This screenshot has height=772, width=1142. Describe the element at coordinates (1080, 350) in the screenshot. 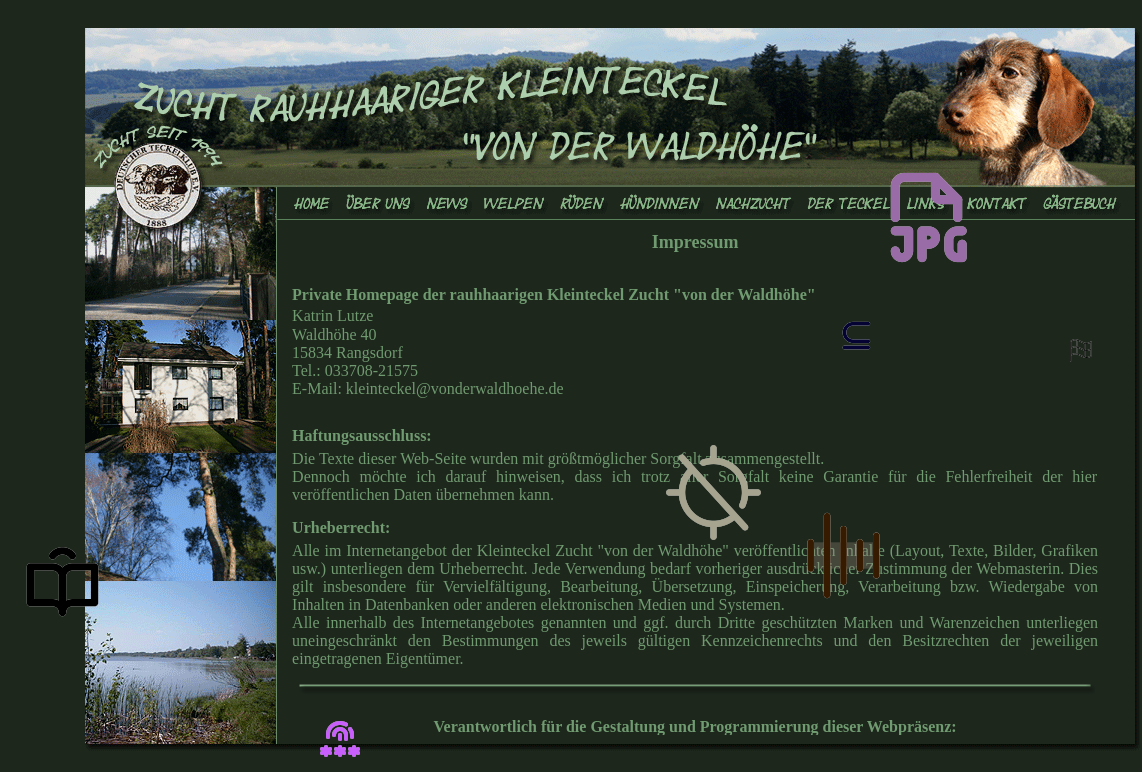

I see `indicates finish line or completion of a task` at that location.